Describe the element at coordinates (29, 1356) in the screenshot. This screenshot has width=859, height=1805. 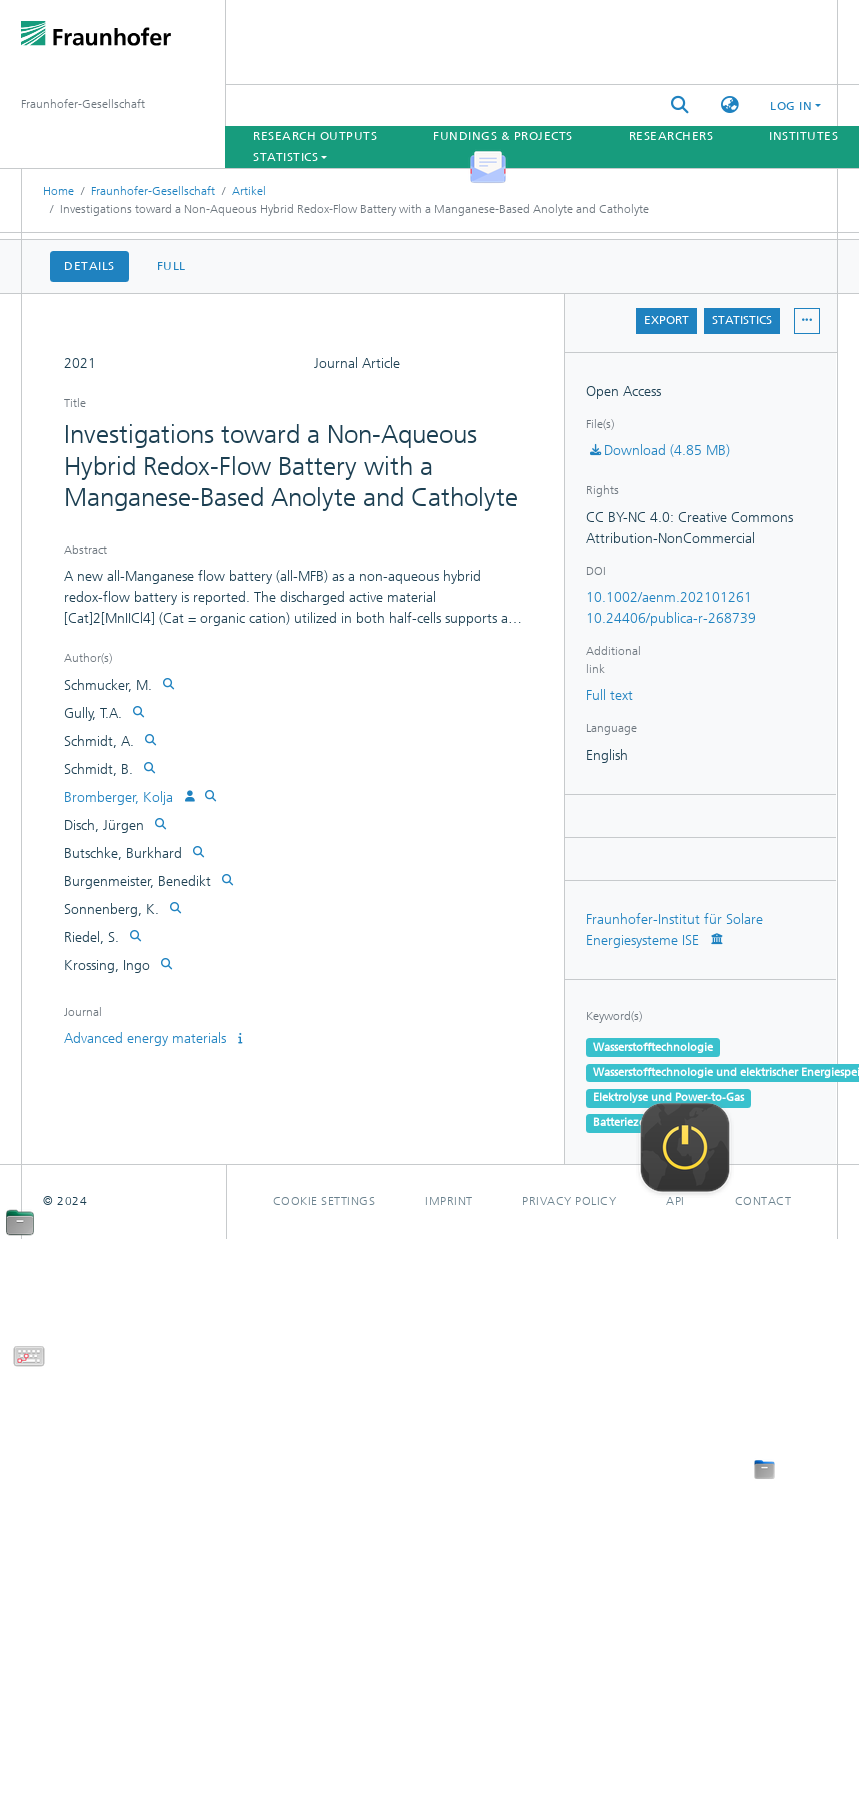
I see `configure keyboard shortcuts` at that location.